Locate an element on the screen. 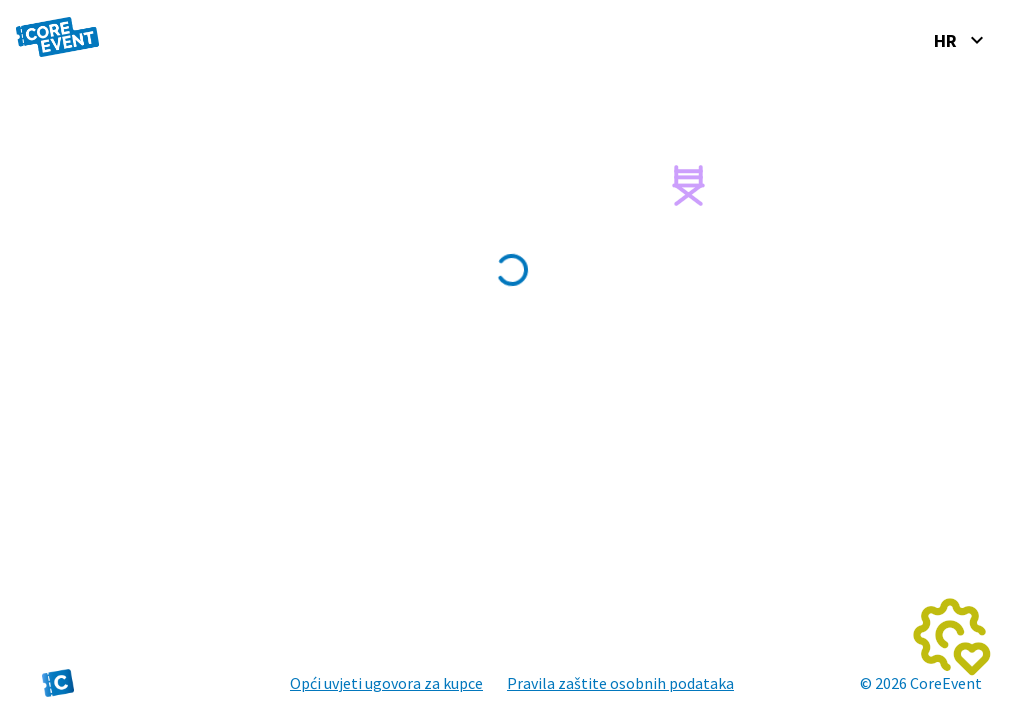 This screenshot has height=720, width=1024. customize your favorites or liked items settings is located at coordinates (950, 635).